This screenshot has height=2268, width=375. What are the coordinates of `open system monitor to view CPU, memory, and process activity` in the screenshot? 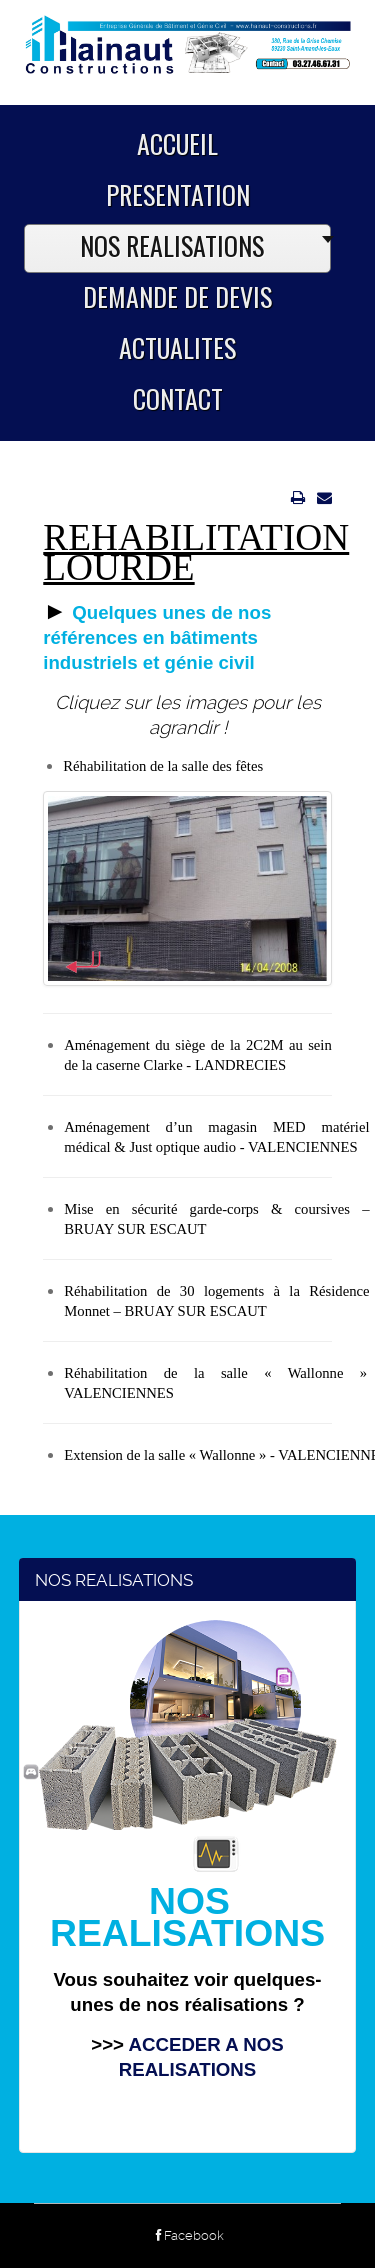 It's located at (216, 1854).